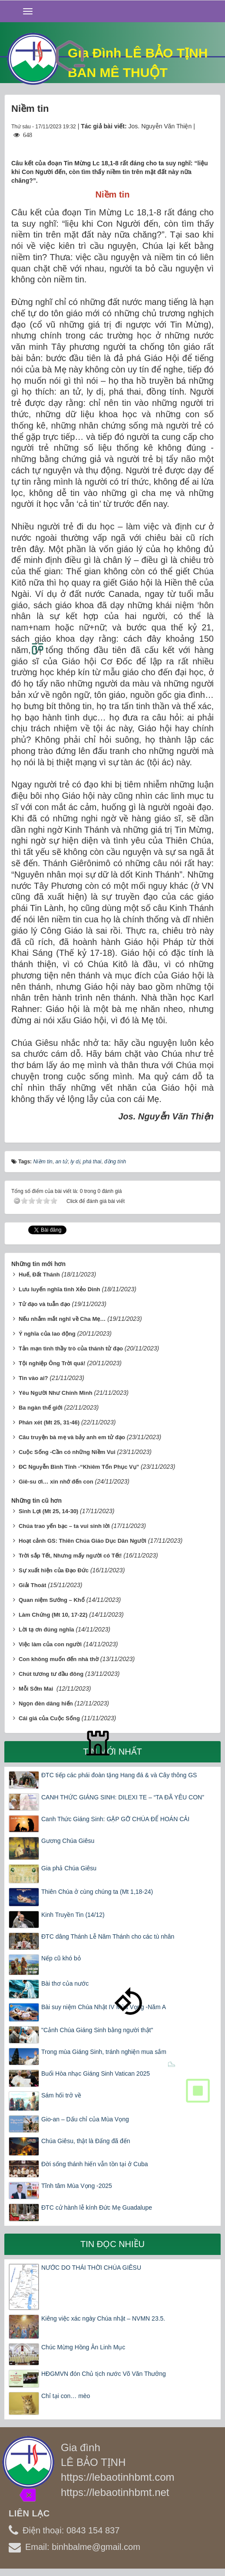 Image resolution: width=225 pixels, height=2576 pixels. What do you see at coordinates (171, 2064) in the screenshot?
I see `browse footwear or shoe products` at bounding box center [171, 2064].